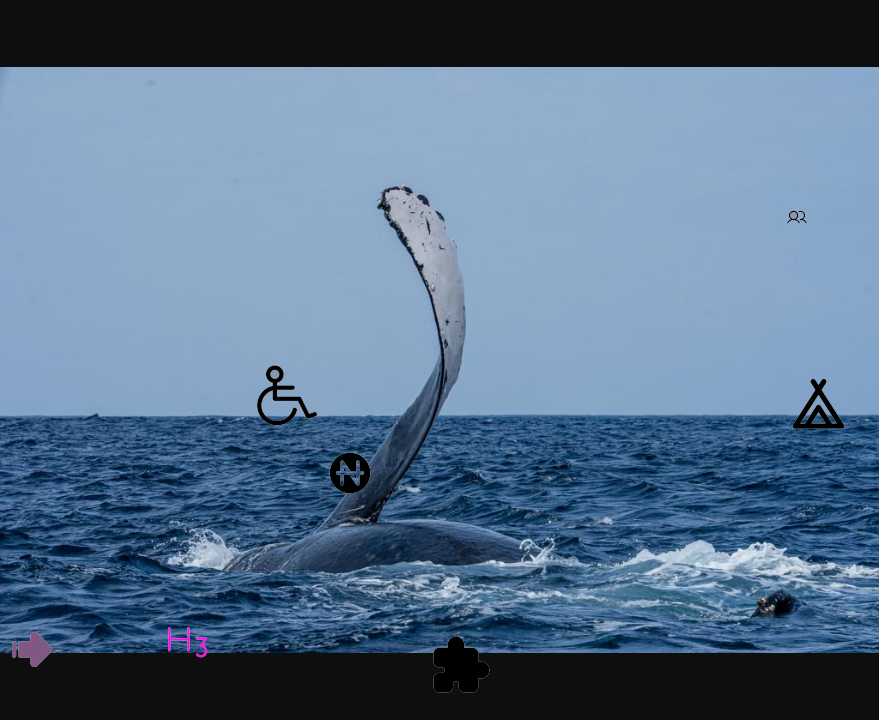 The image size is (879, 720). Describe the element at coordinates (350, 473) in the screenshot. I see `view balance in Nigerian naira` at that location.